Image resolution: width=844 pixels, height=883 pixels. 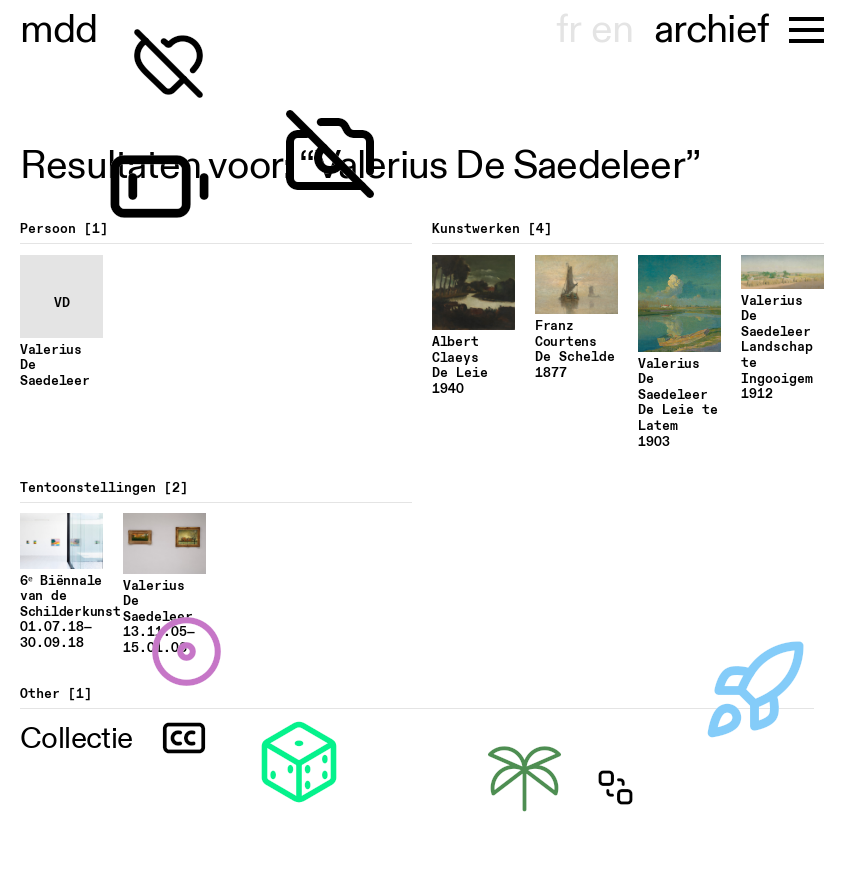 What do you see at coordinates (754, 690) in the screenshot?
I see `launch or deploy a project` at bounding box center [754, 690].